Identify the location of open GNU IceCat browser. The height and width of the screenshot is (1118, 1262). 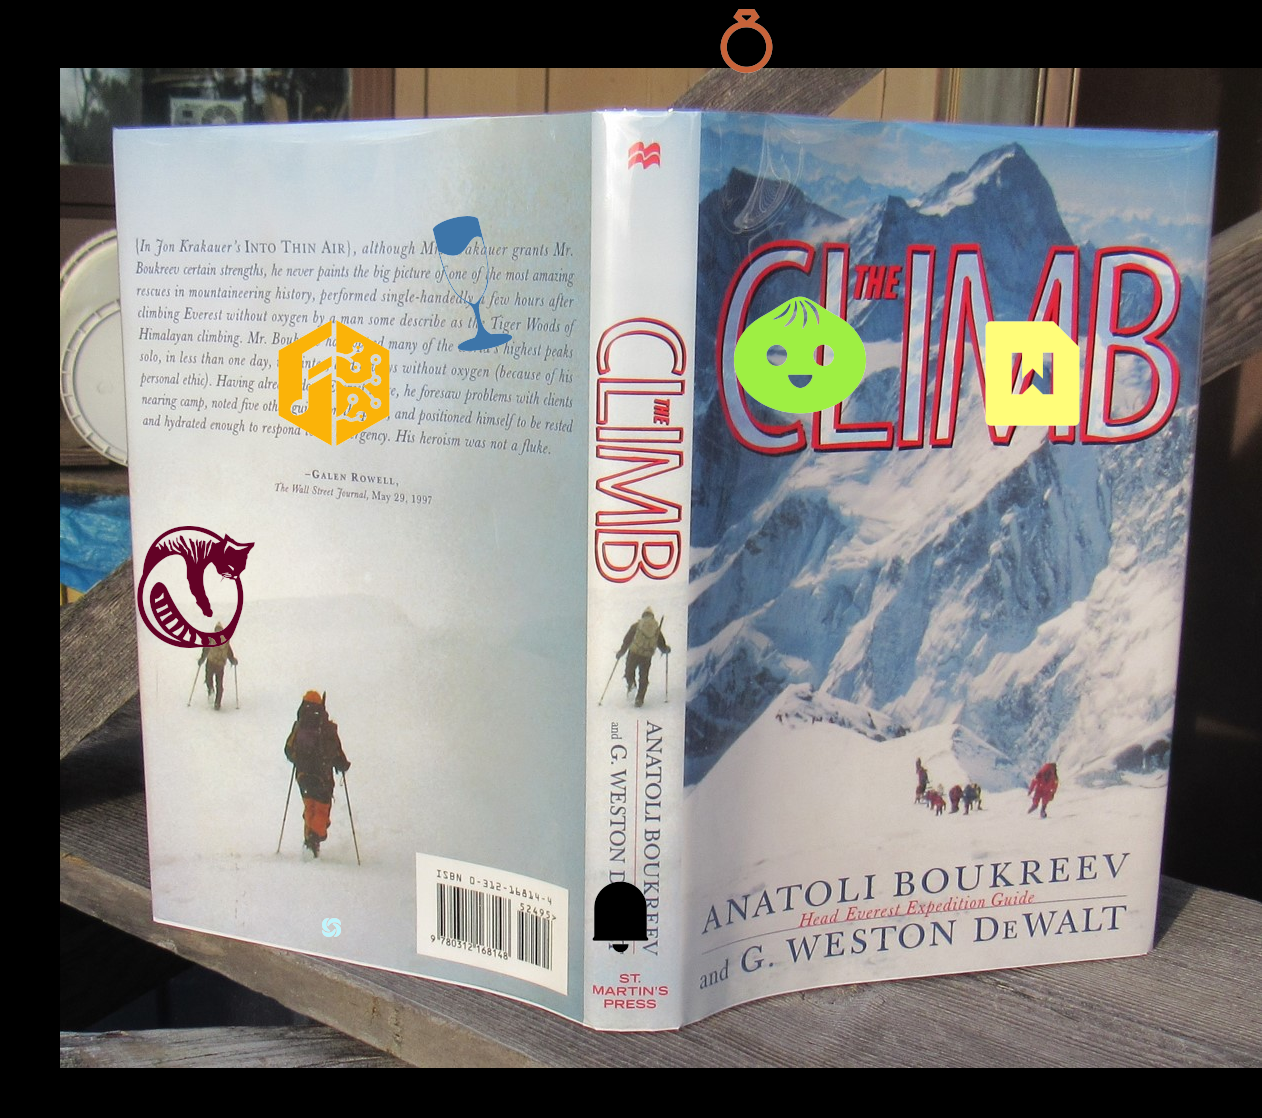
(196, 587).